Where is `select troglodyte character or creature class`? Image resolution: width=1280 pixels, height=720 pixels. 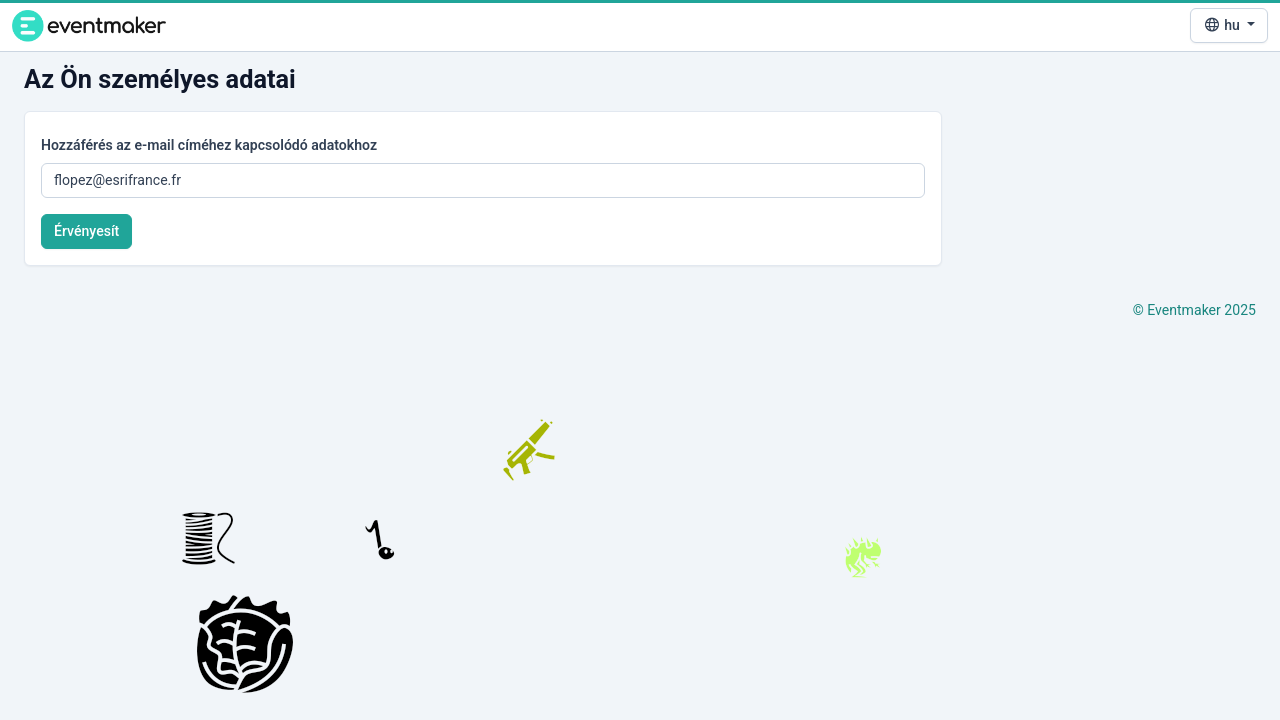
select troglodyte character or creature class is located at coordinates (863, 557).